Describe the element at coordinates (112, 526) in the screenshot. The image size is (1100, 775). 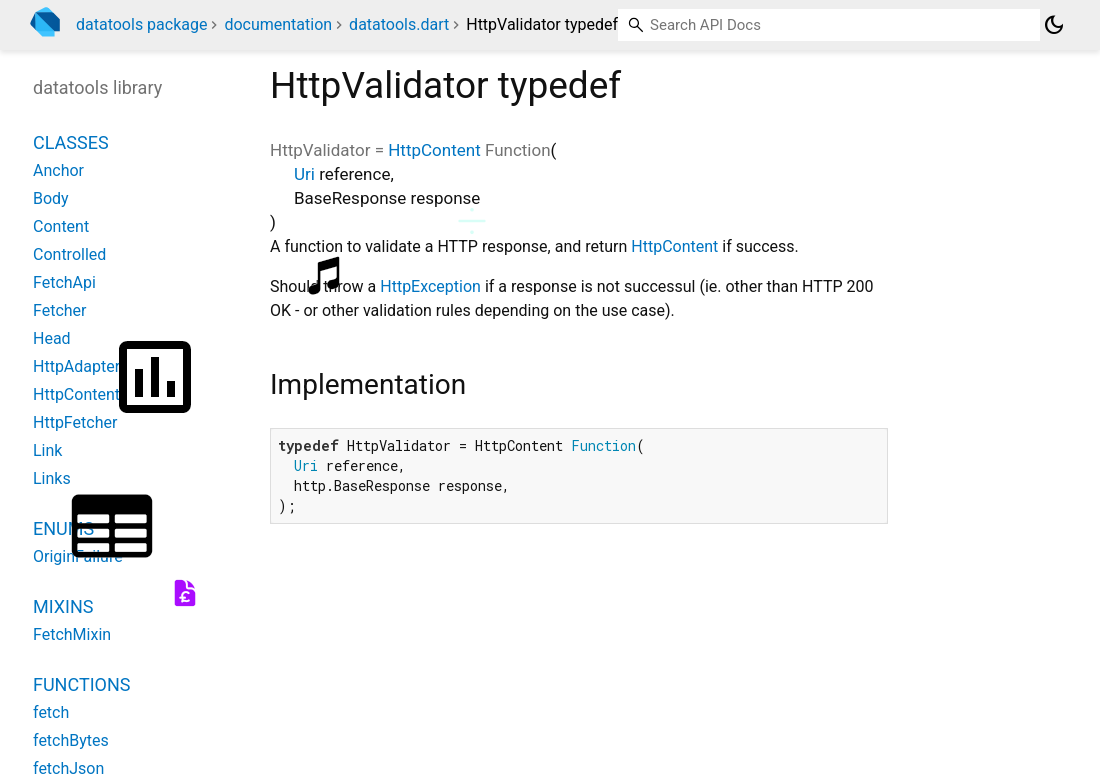
I see `view data in table format` at that location.